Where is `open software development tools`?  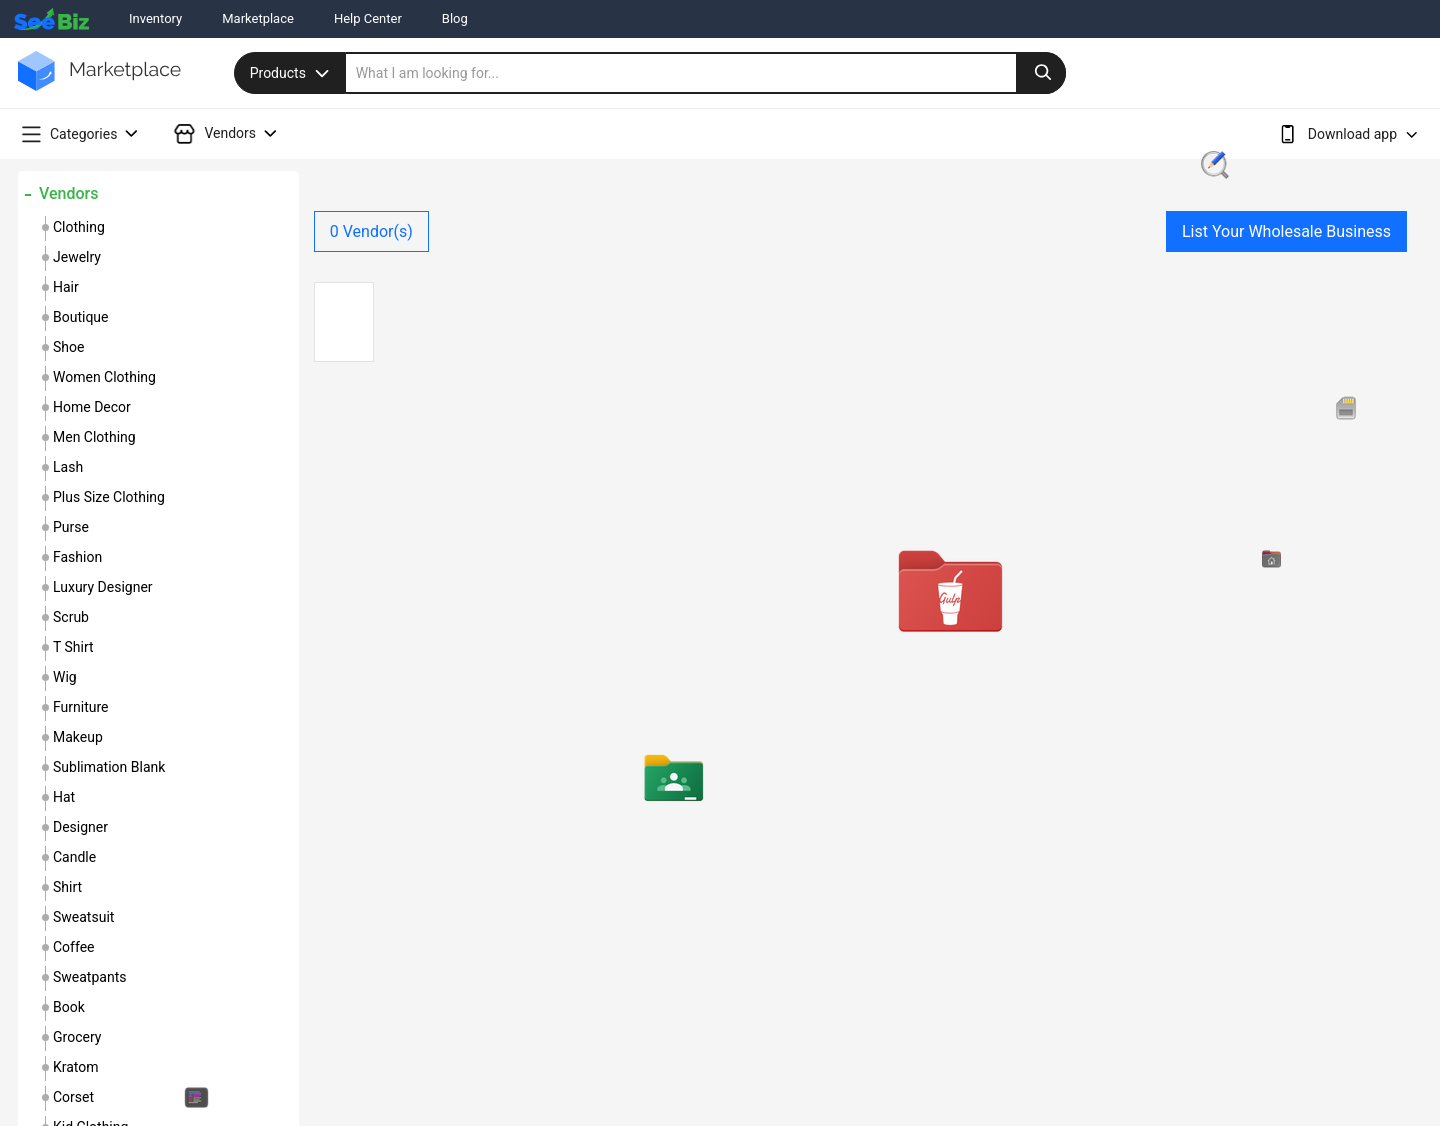
open software development tools is located at coordinates (196, 1097).